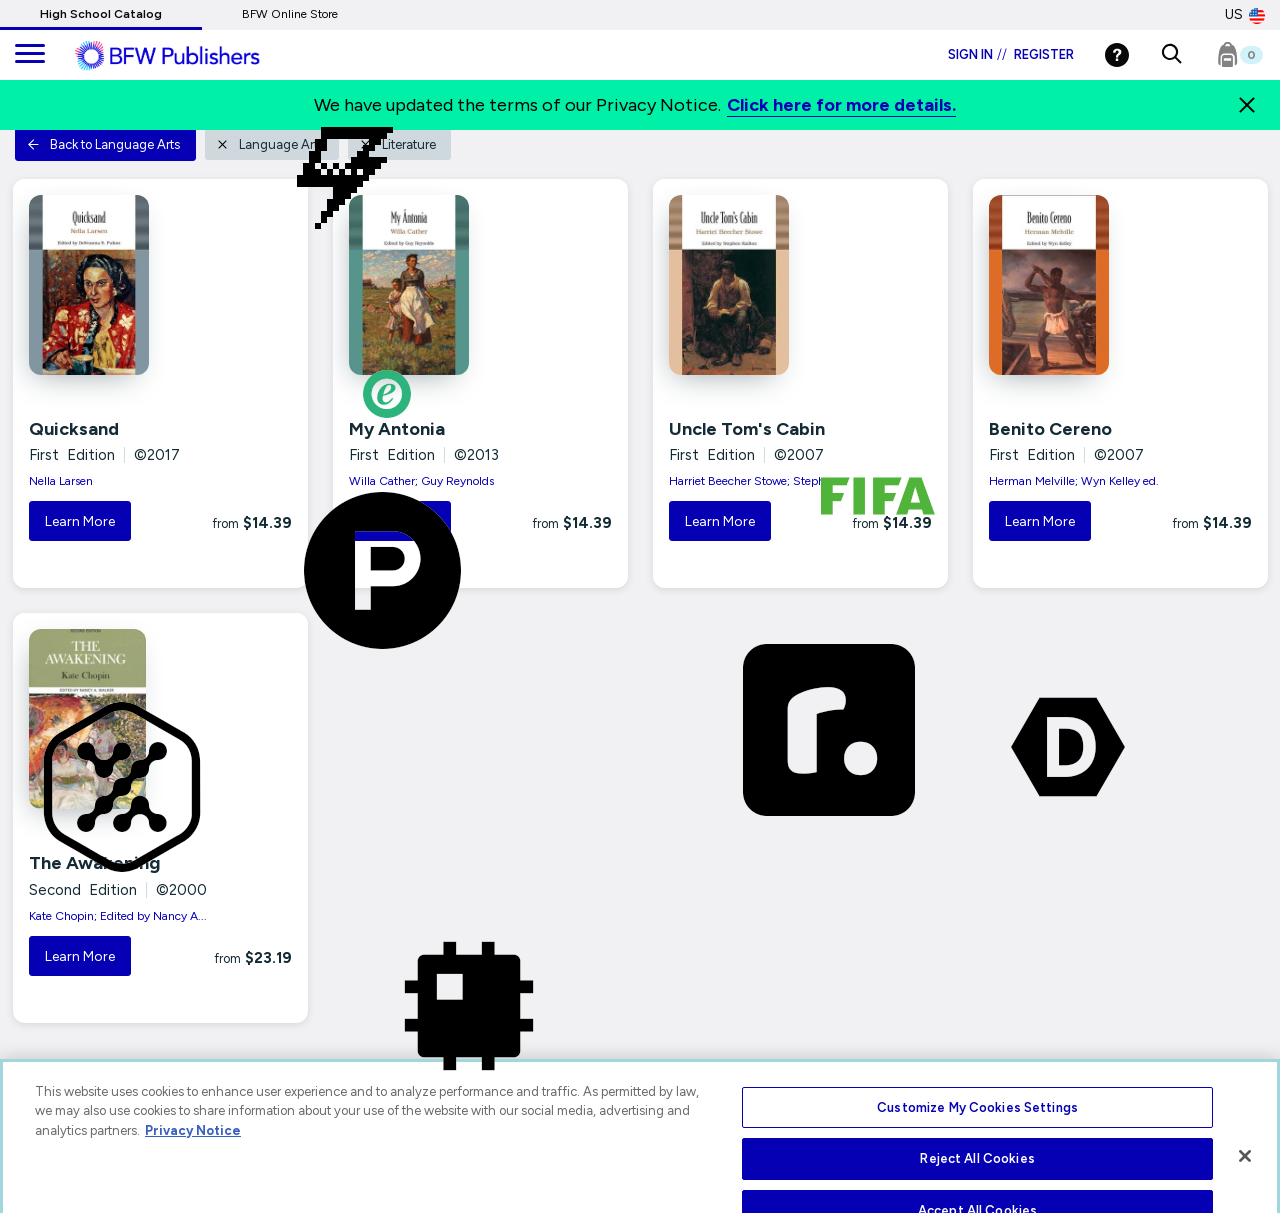  What do you see at coordinates (345, 178) in the screenshot?
I see `open game jolt app or website` at bounding box center [345, 178].